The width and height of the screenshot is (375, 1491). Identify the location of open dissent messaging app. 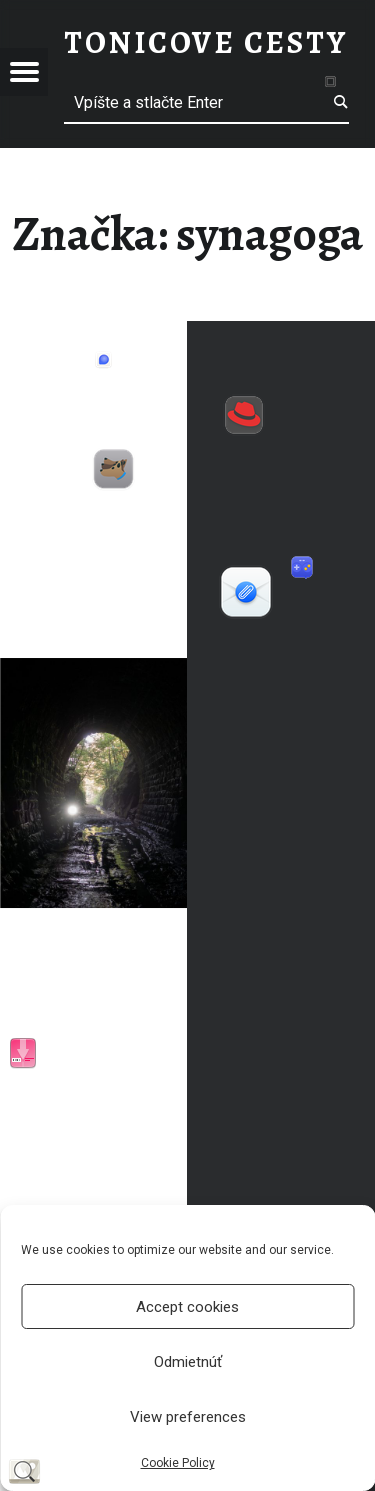
(302, 567).